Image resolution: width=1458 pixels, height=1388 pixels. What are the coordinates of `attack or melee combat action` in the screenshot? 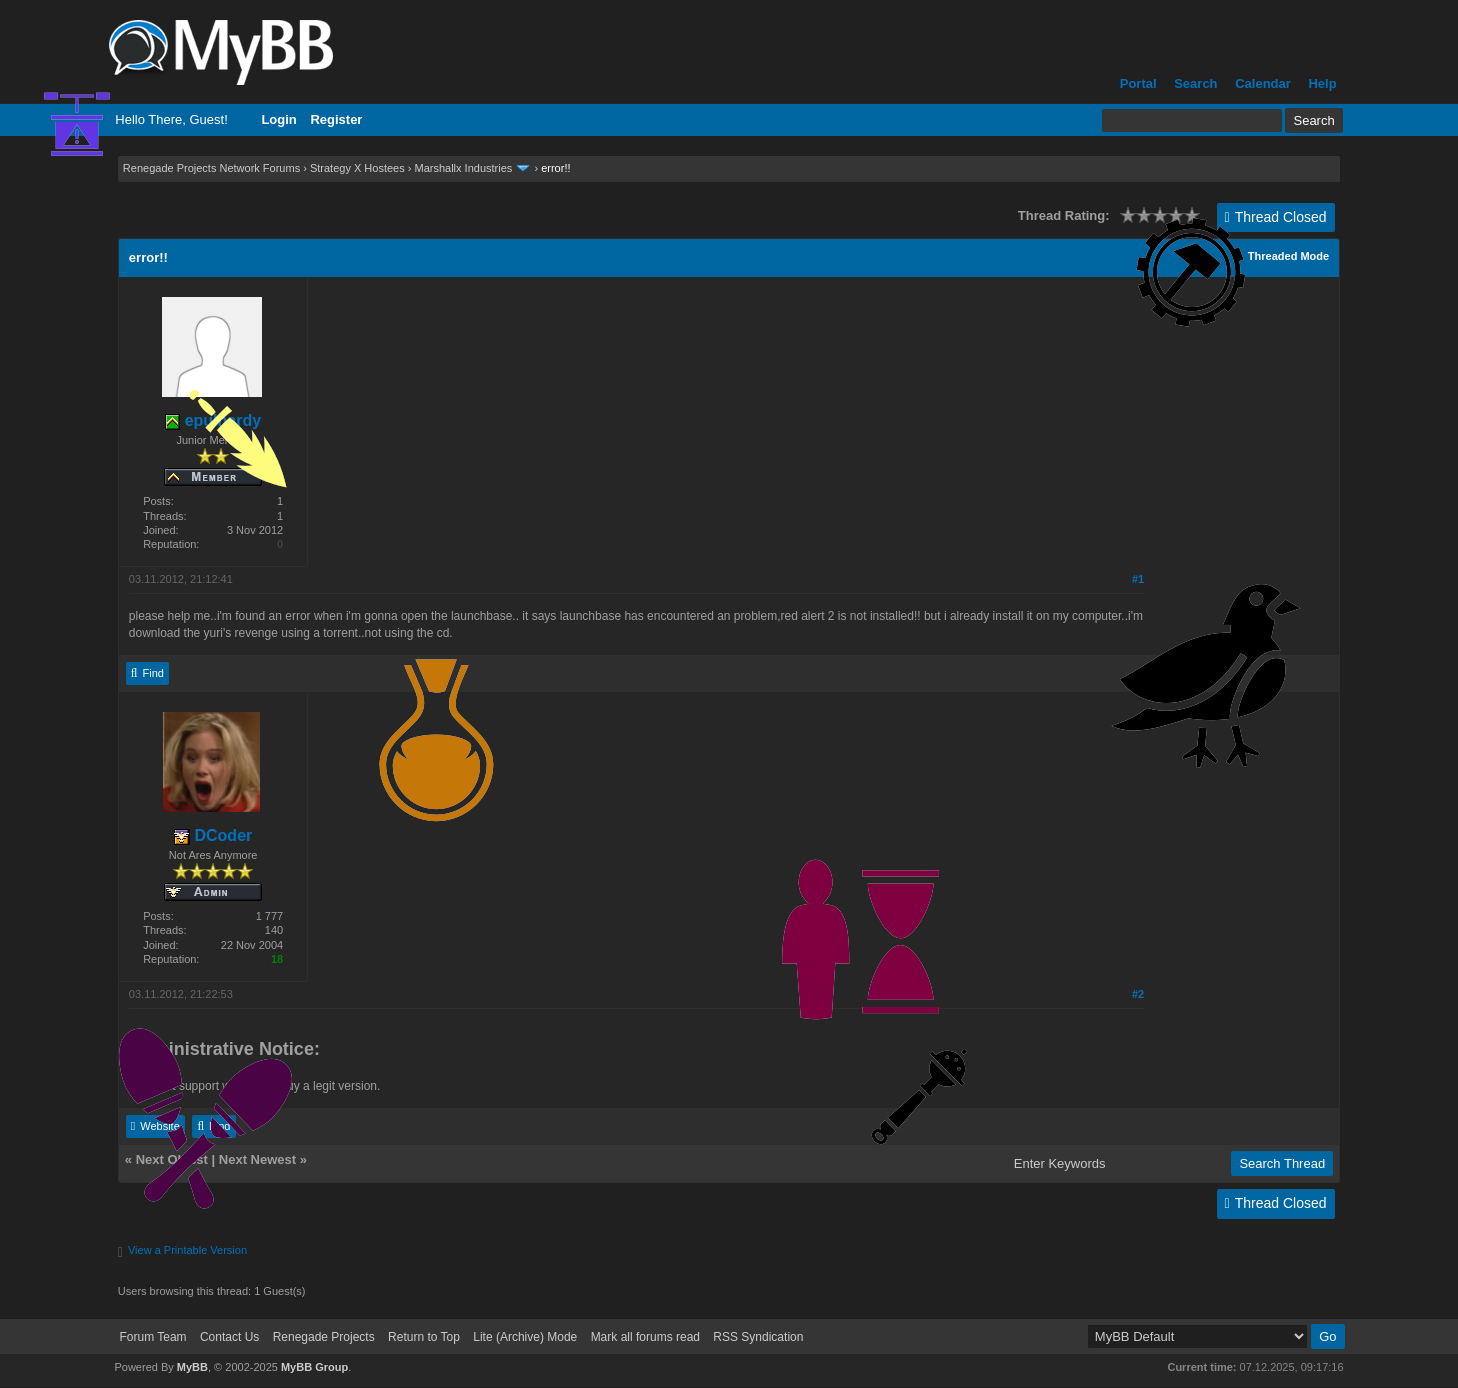 It's located at (237, 438).